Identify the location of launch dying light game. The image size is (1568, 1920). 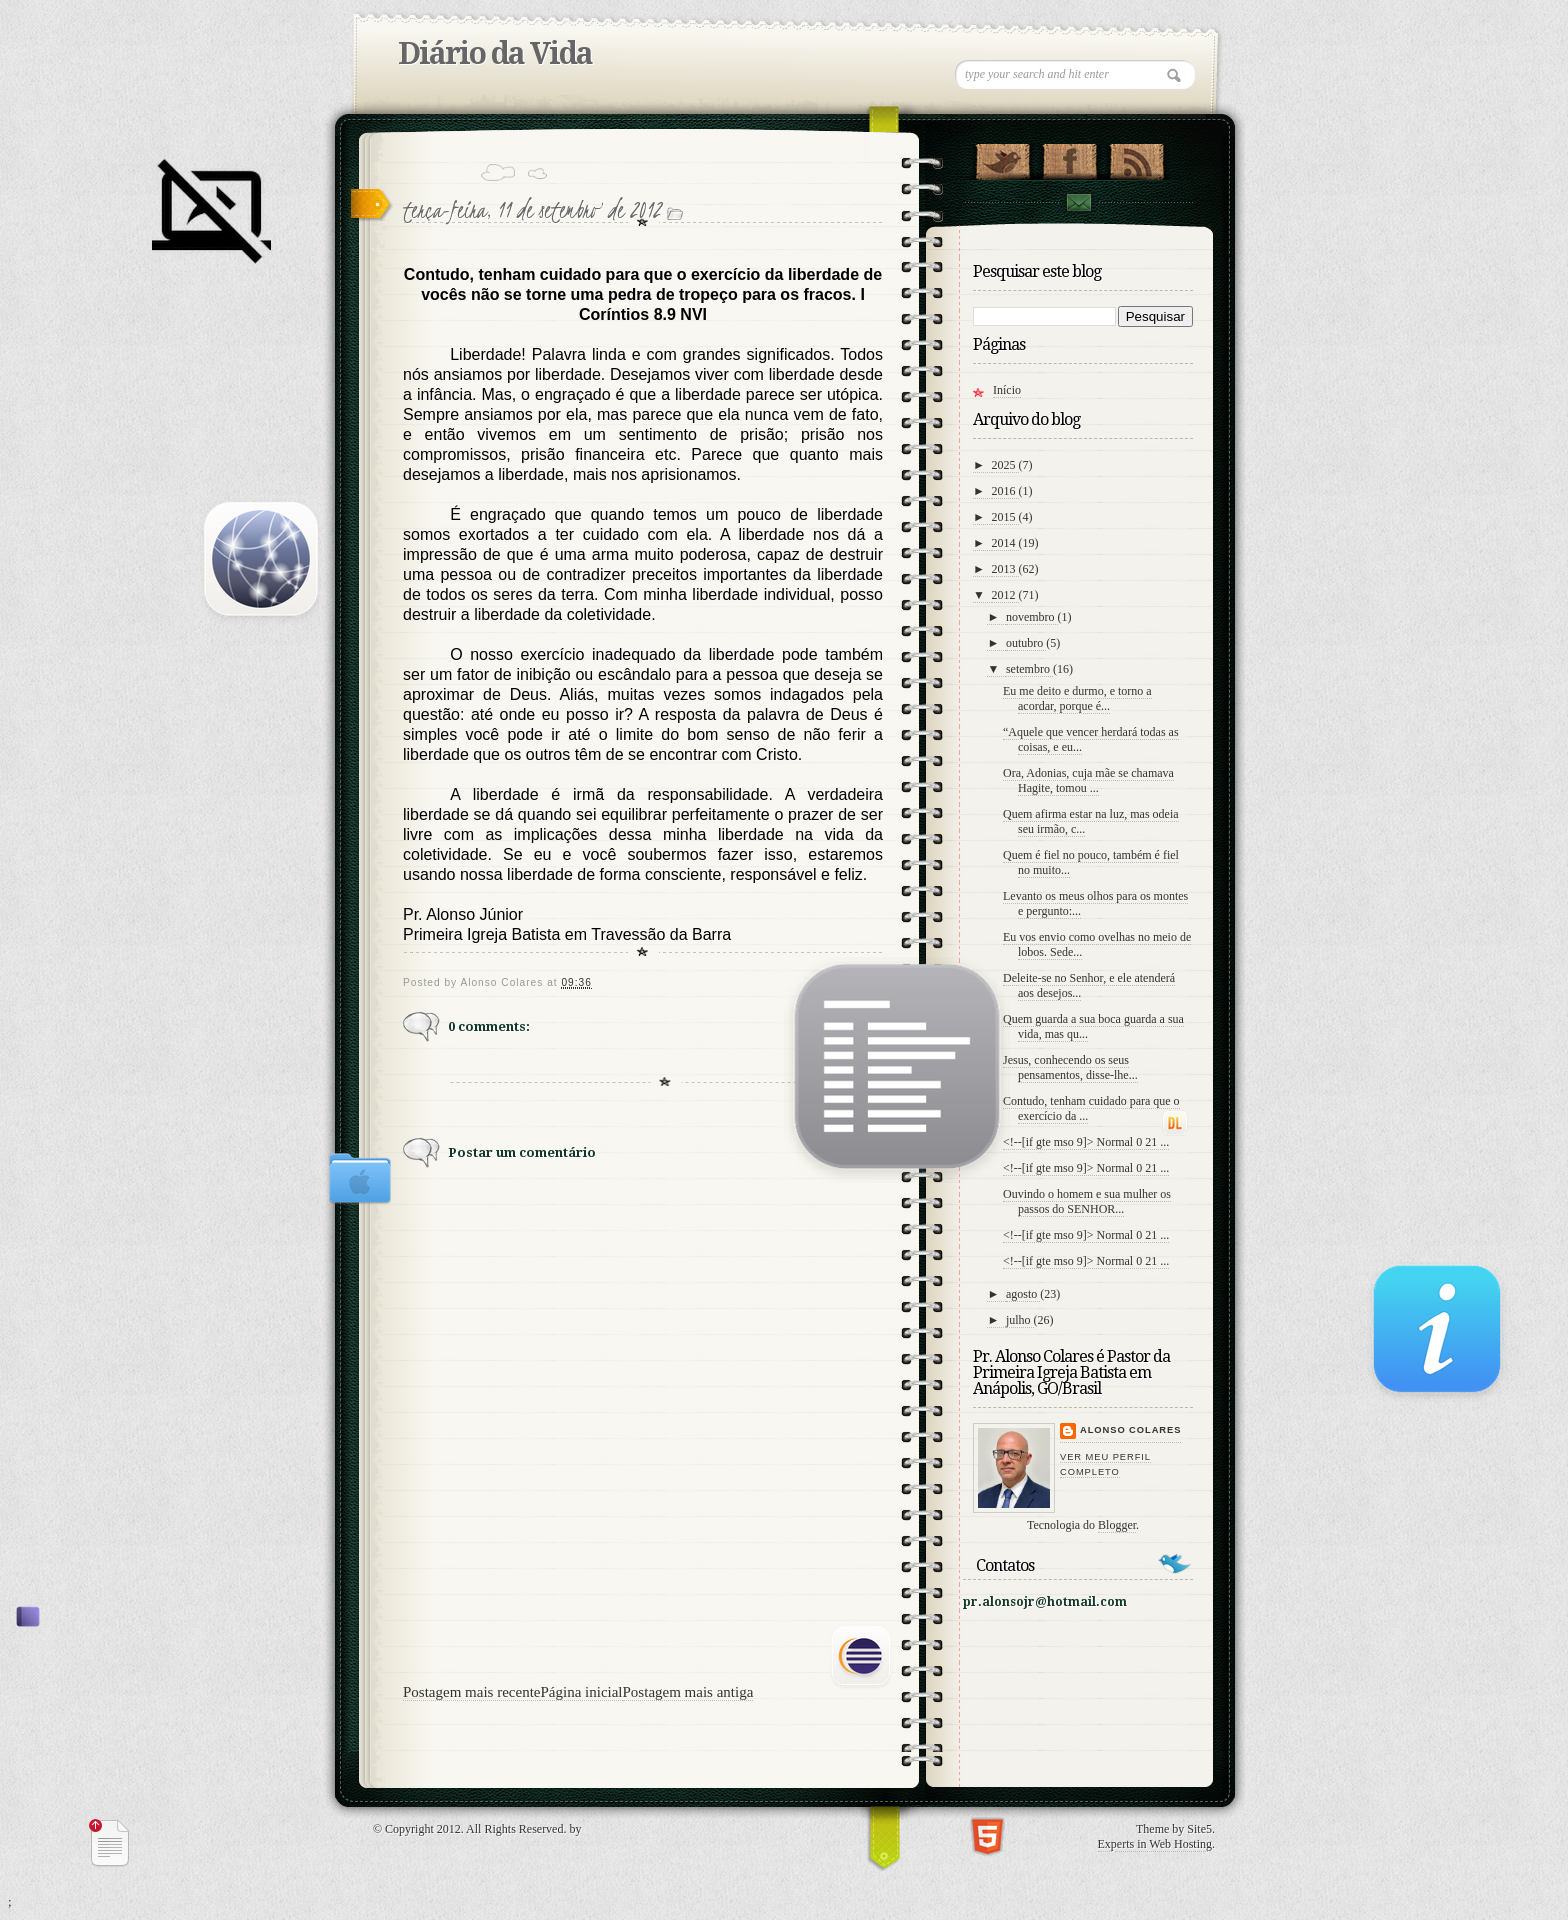
(1175, 1123).